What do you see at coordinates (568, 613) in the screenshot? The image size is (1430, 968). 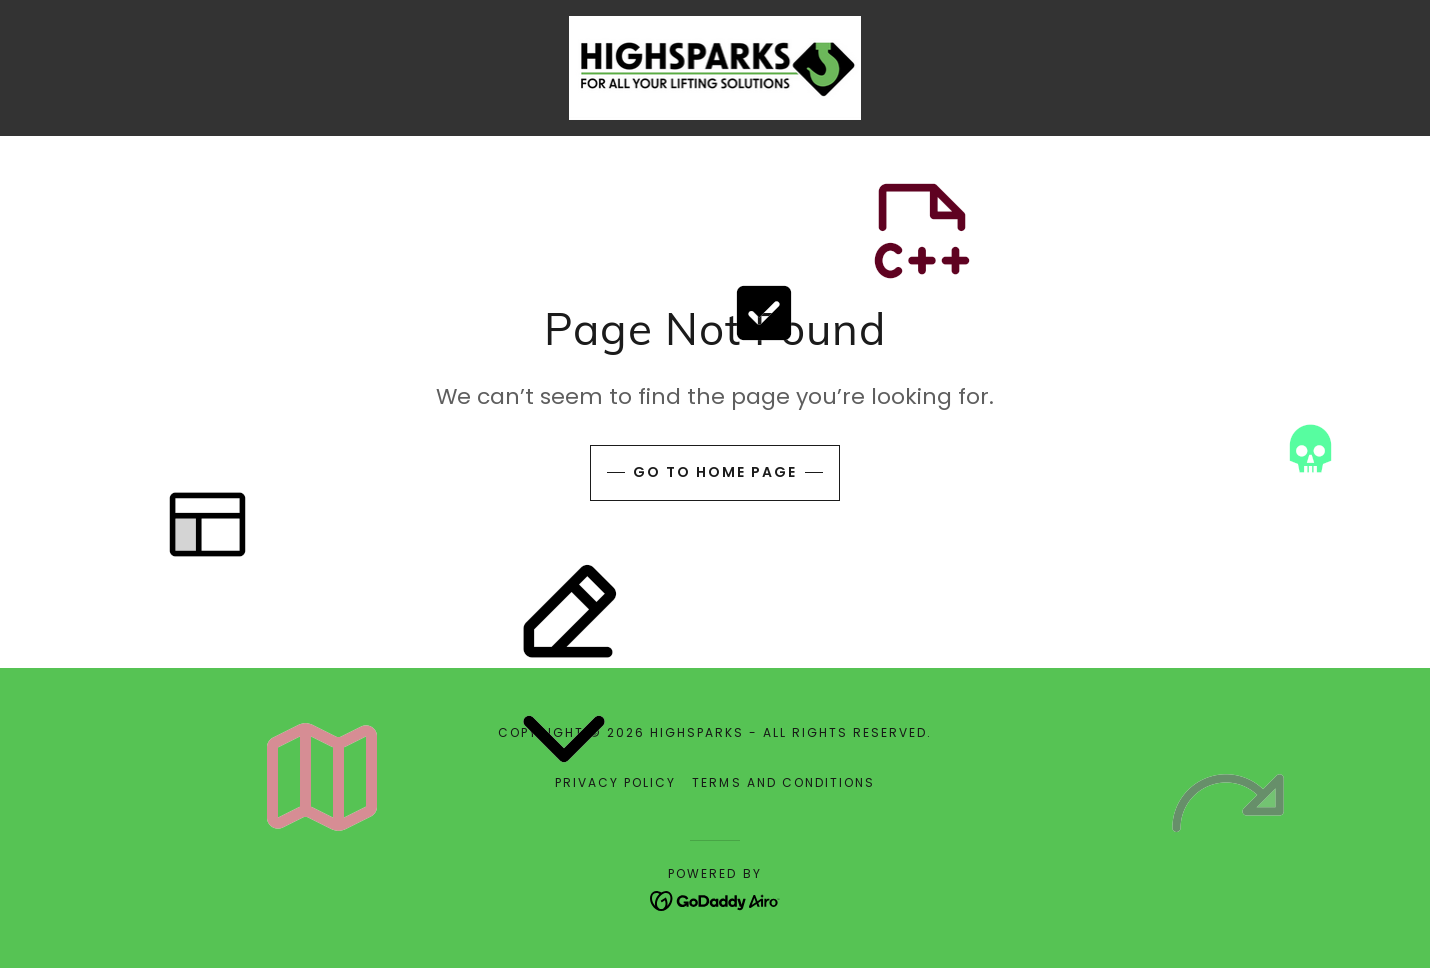 I see `edit text or content` at bounding box center [568, 613].